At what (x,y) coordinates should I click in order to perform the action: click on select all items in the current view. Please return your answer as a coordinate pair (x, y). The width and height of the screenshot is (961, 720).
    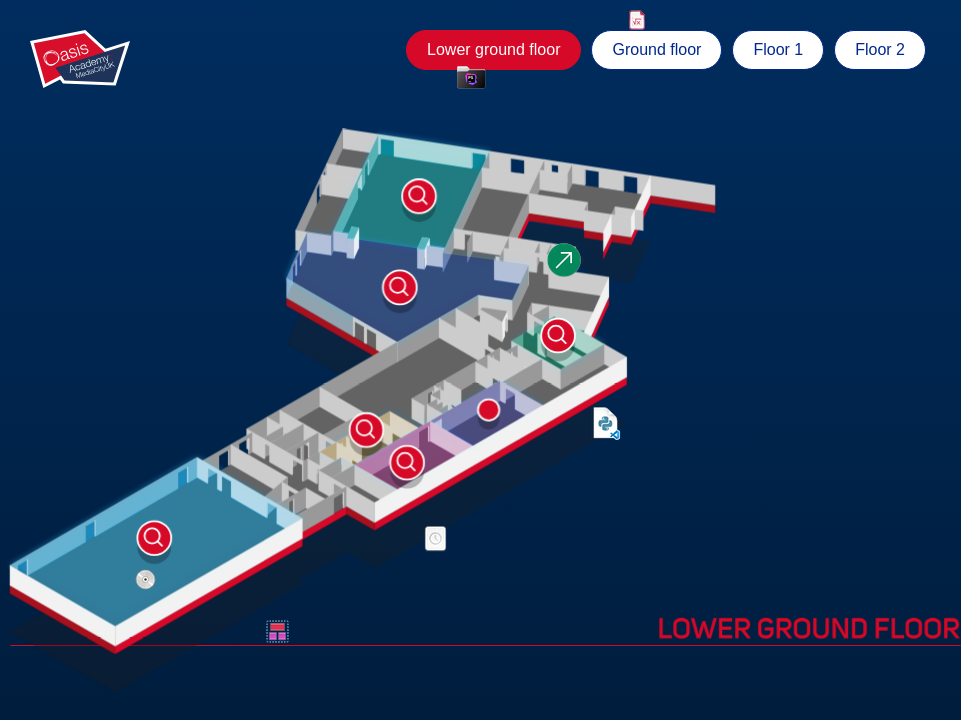
    Looking at the image, I should click on (277, 631).